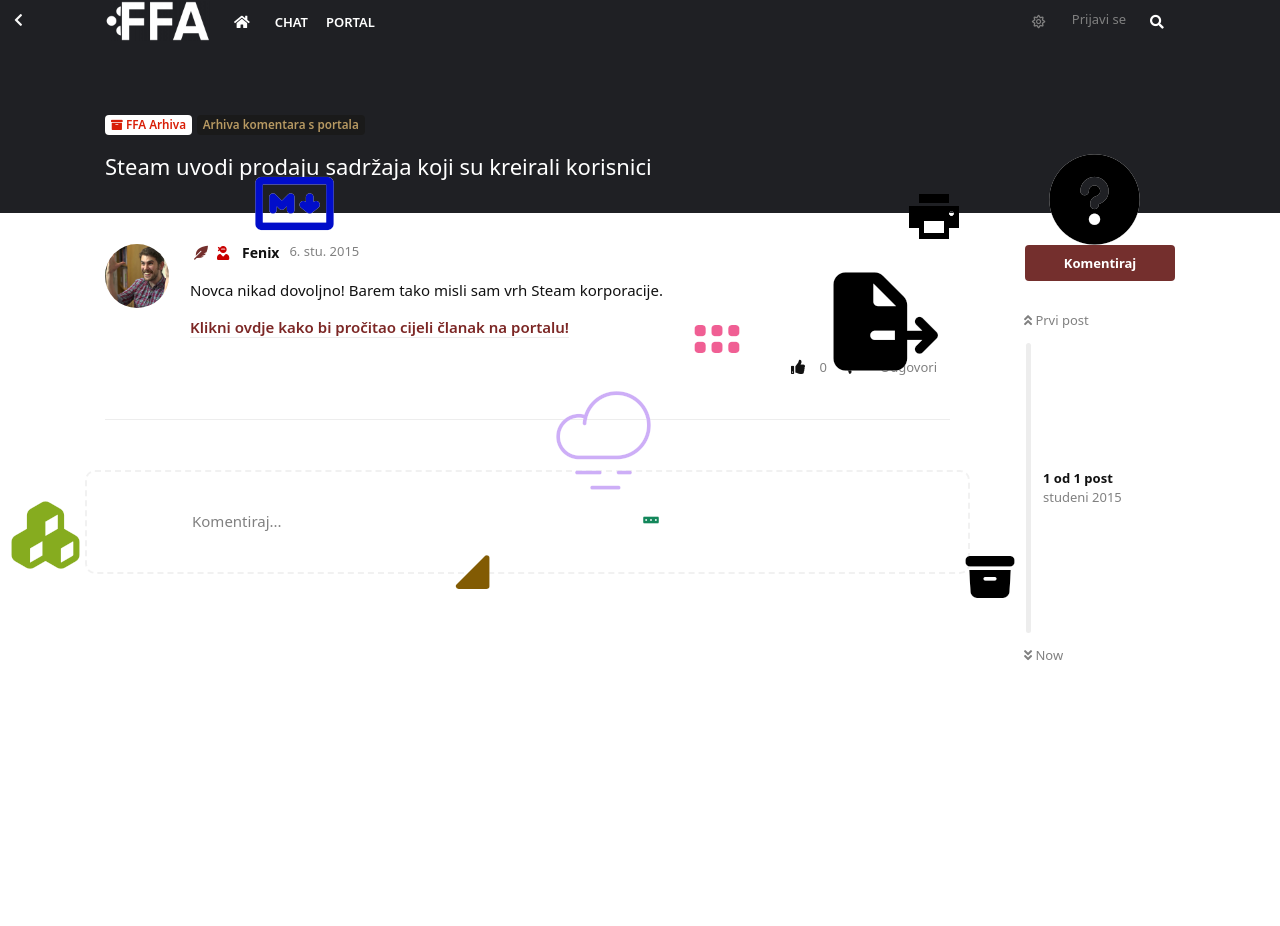 The height and width of the screenshot is (926, 1280). Describe the element at coordinates (717, 339) in the screenshot. I see `drag to reorder or rearrange items` at that location.